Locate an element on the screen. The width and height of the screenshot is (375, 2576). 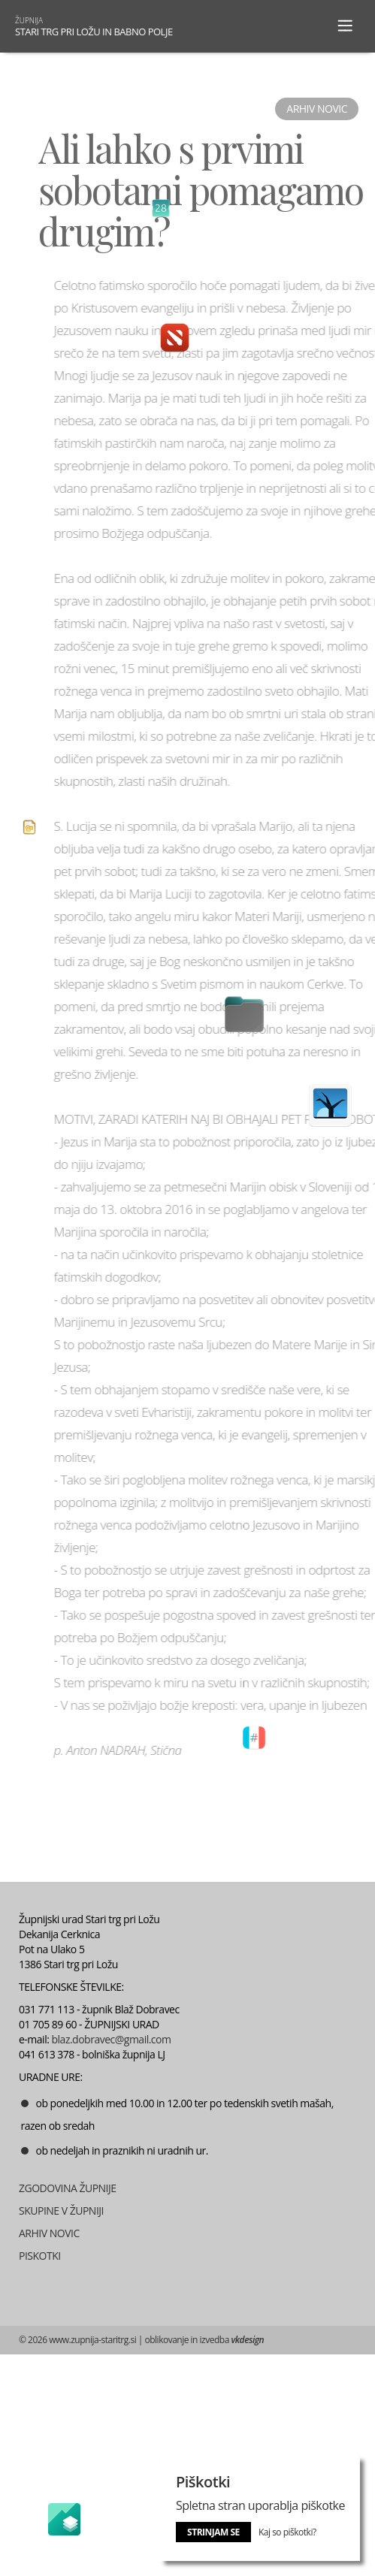
open shotwell photo manager is located at coordinates (330, 1105).